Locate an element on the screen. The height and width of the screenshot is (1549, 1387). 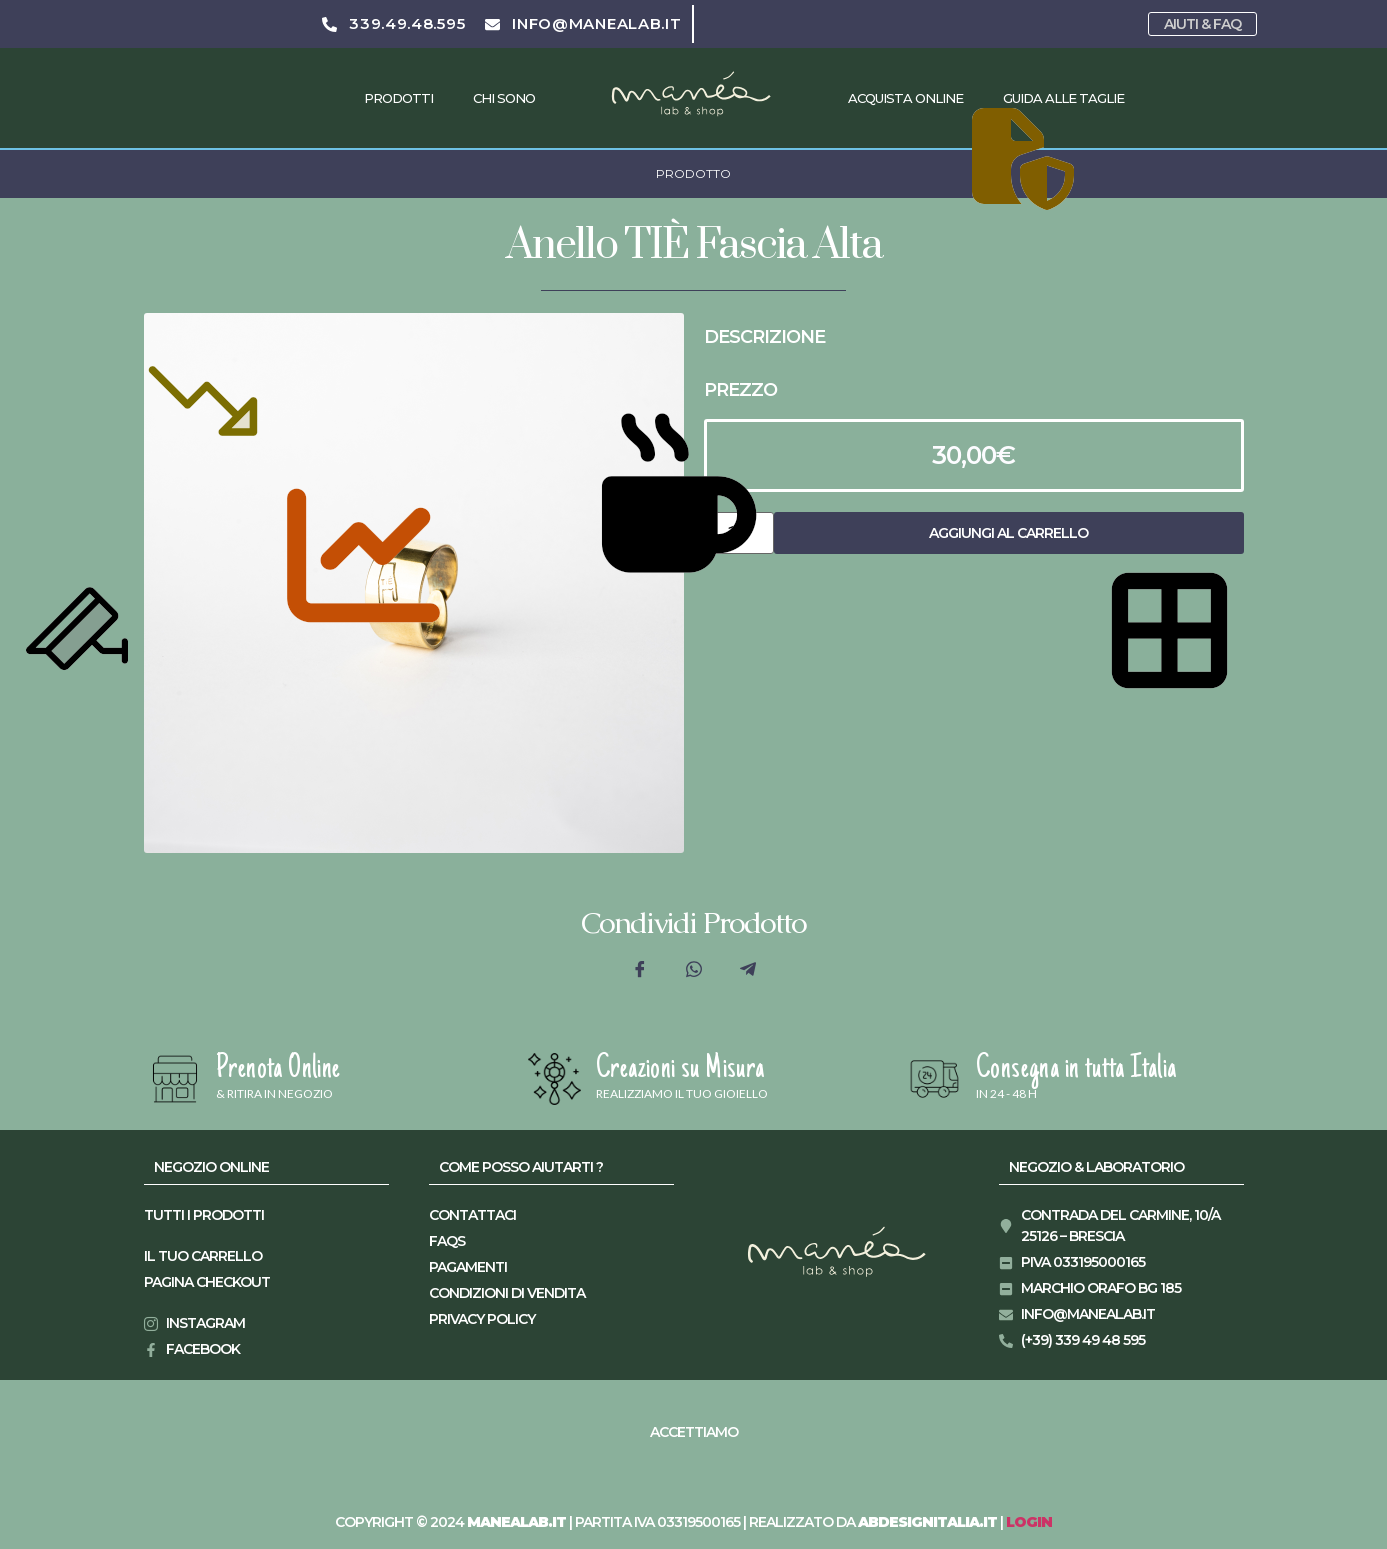
indicates a downward trend or decline in data is located at coordinates (203, 401).